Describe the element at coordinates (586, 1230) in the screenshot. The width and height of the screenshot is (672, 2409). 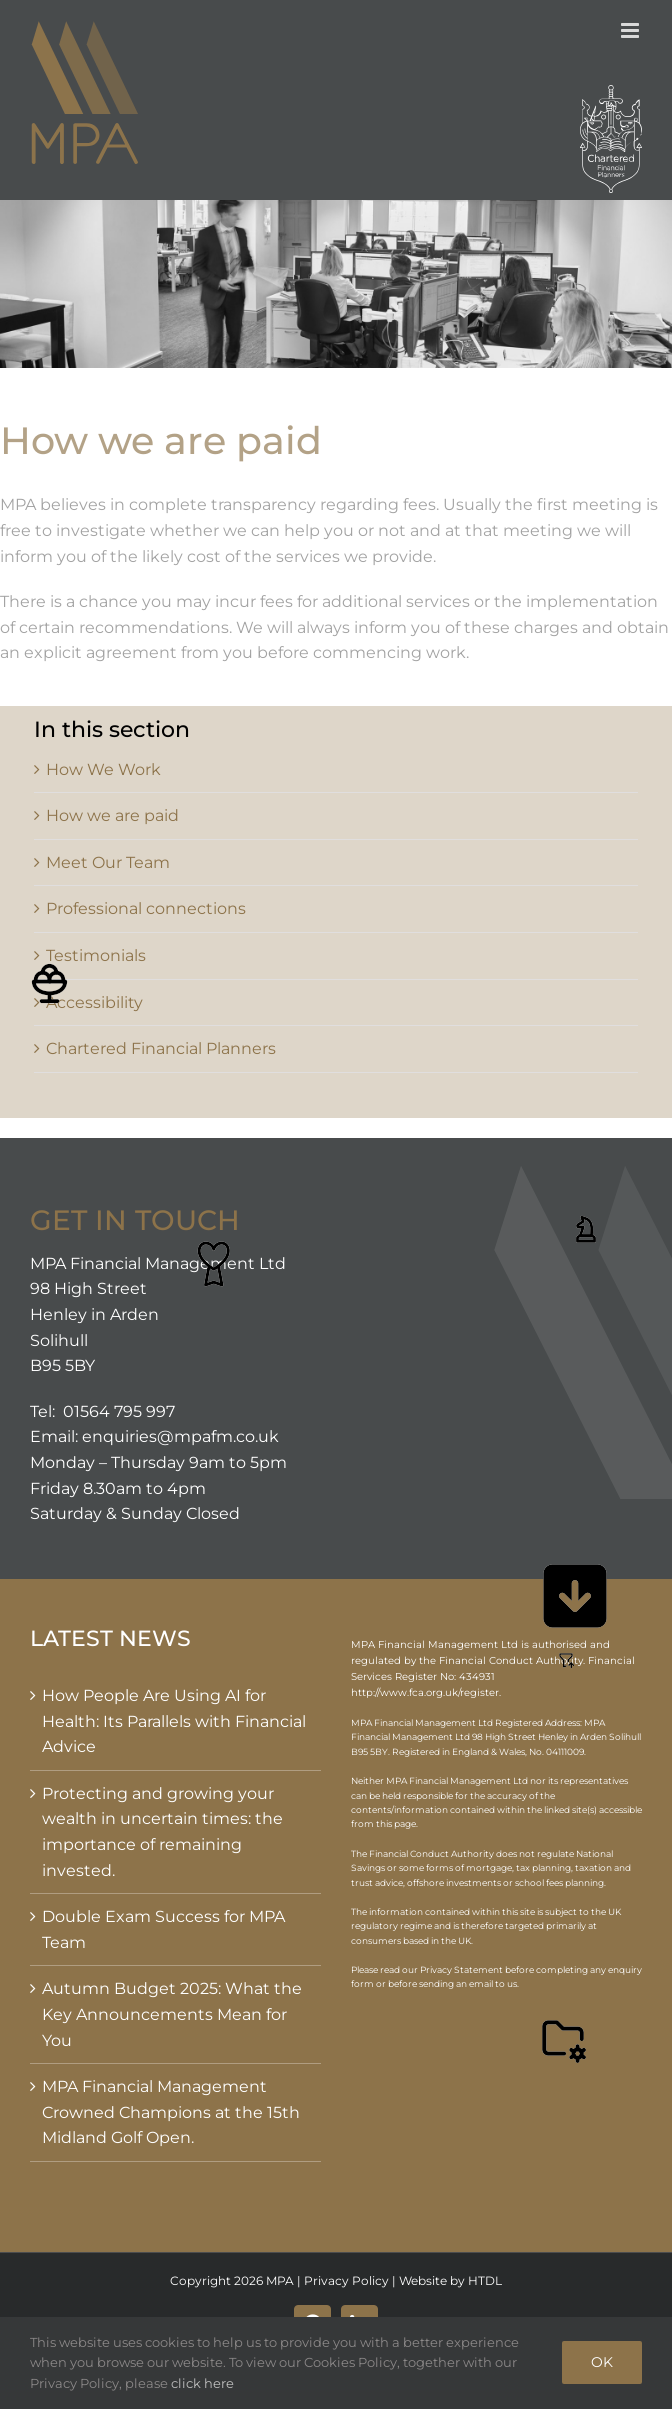
I see `play chess or access chess game` at that location.